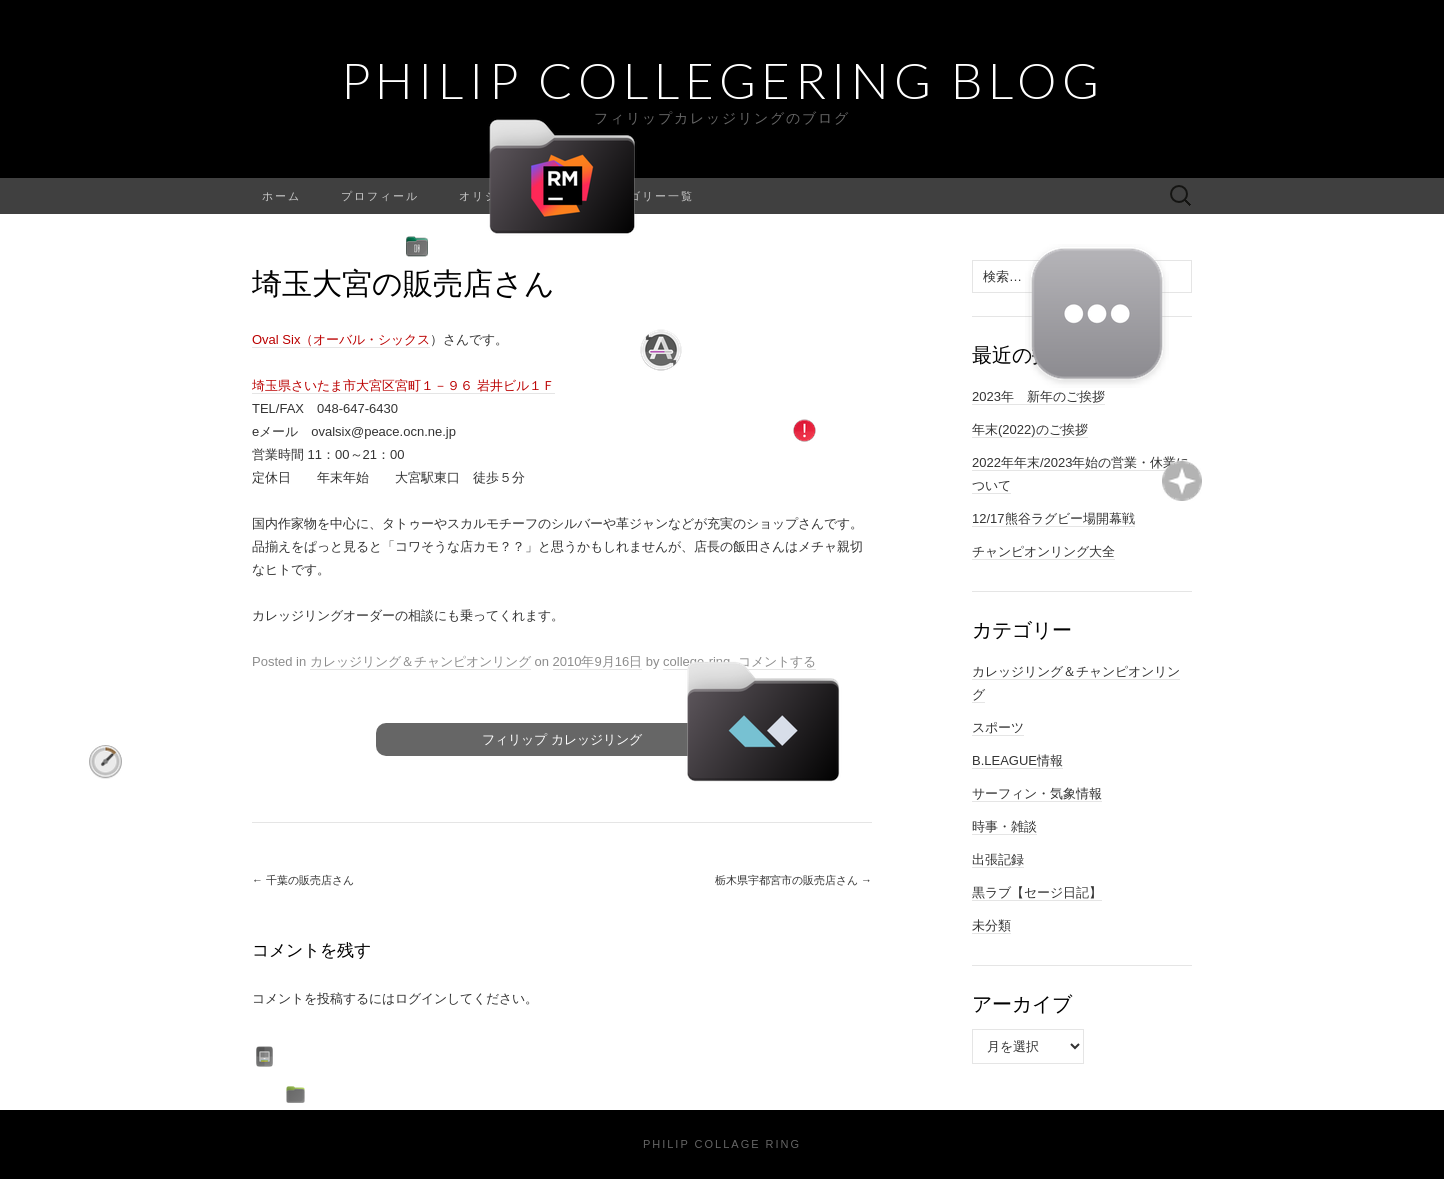  Describe the element at coordinates (417, 246) in the screenshot. I see `open templates folder` at that location.